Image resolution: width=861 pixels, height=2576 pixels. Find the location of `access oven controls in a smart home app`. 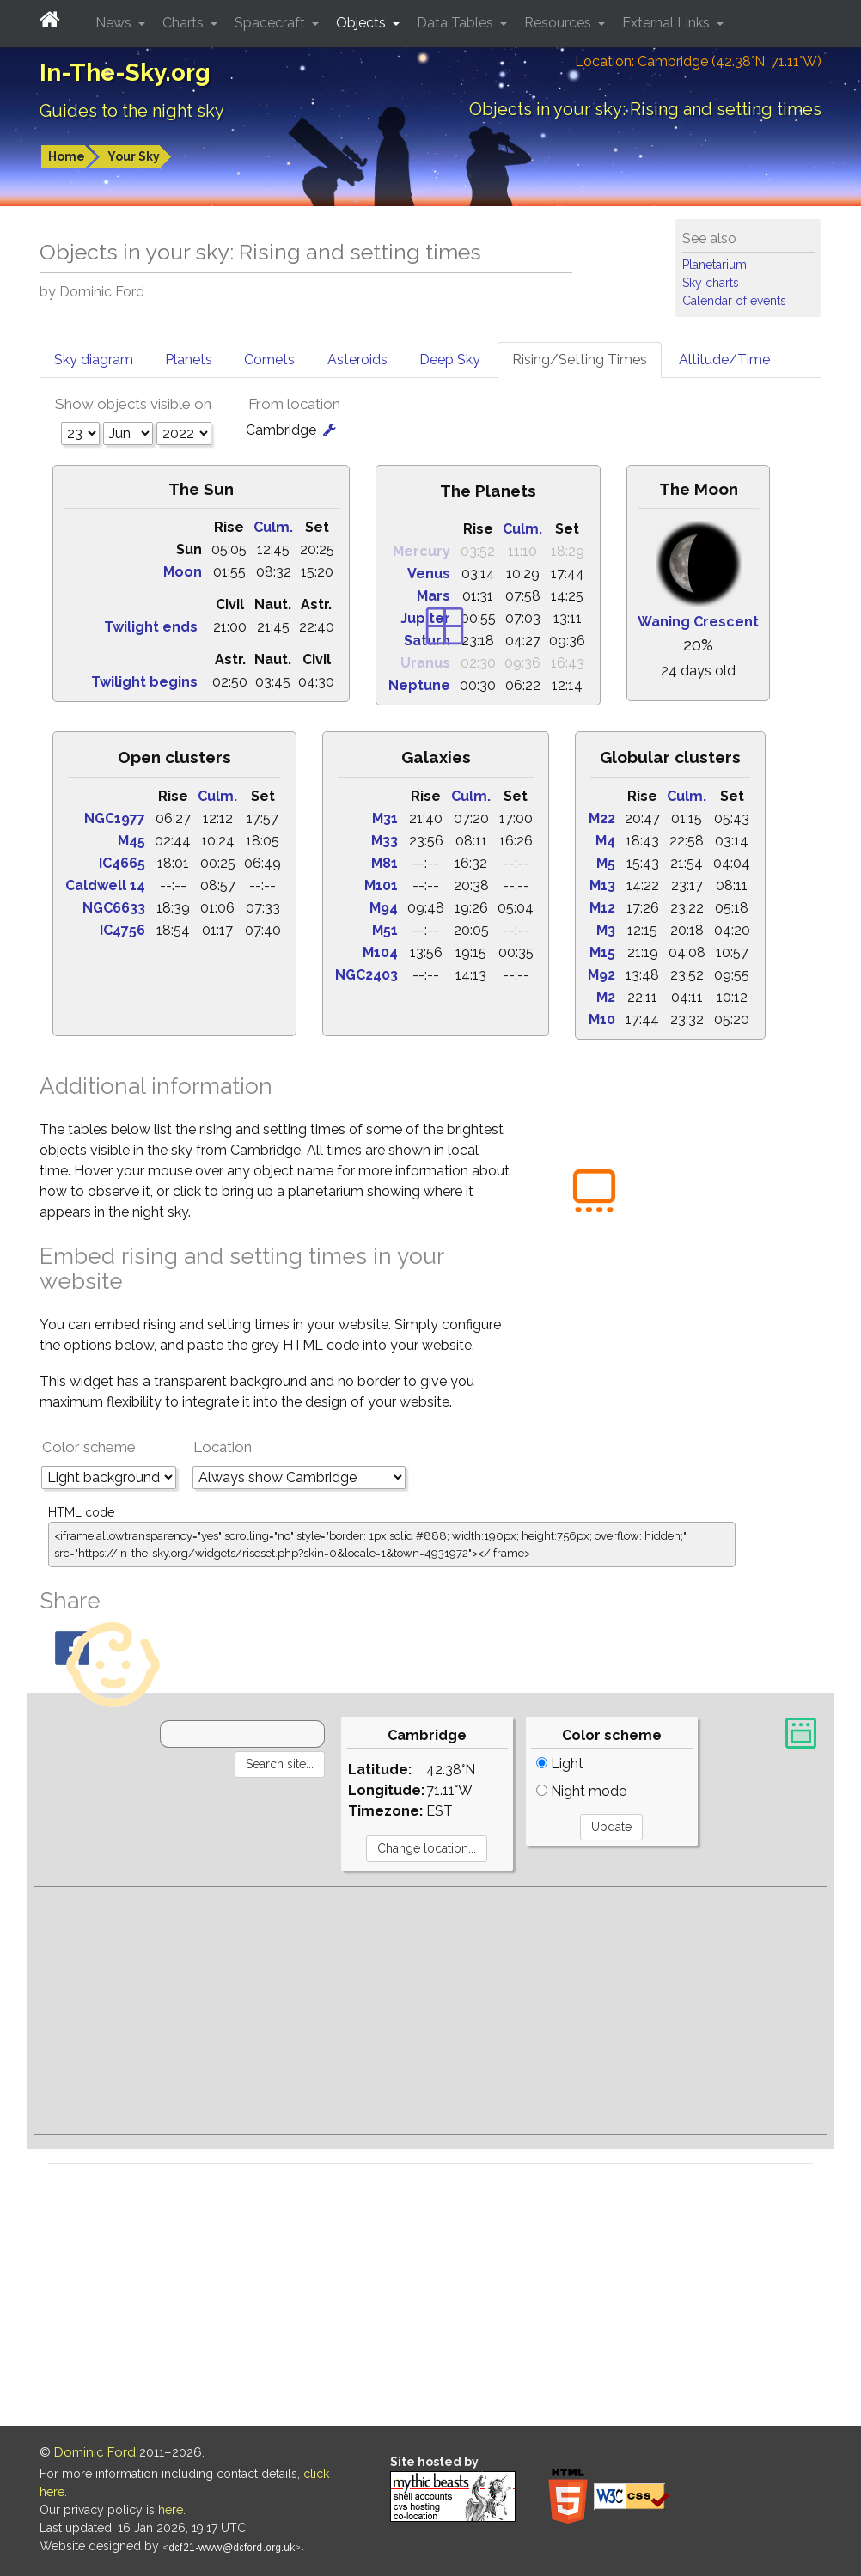

access oven controls in a smart home app is located at coordinates (801, 1733).